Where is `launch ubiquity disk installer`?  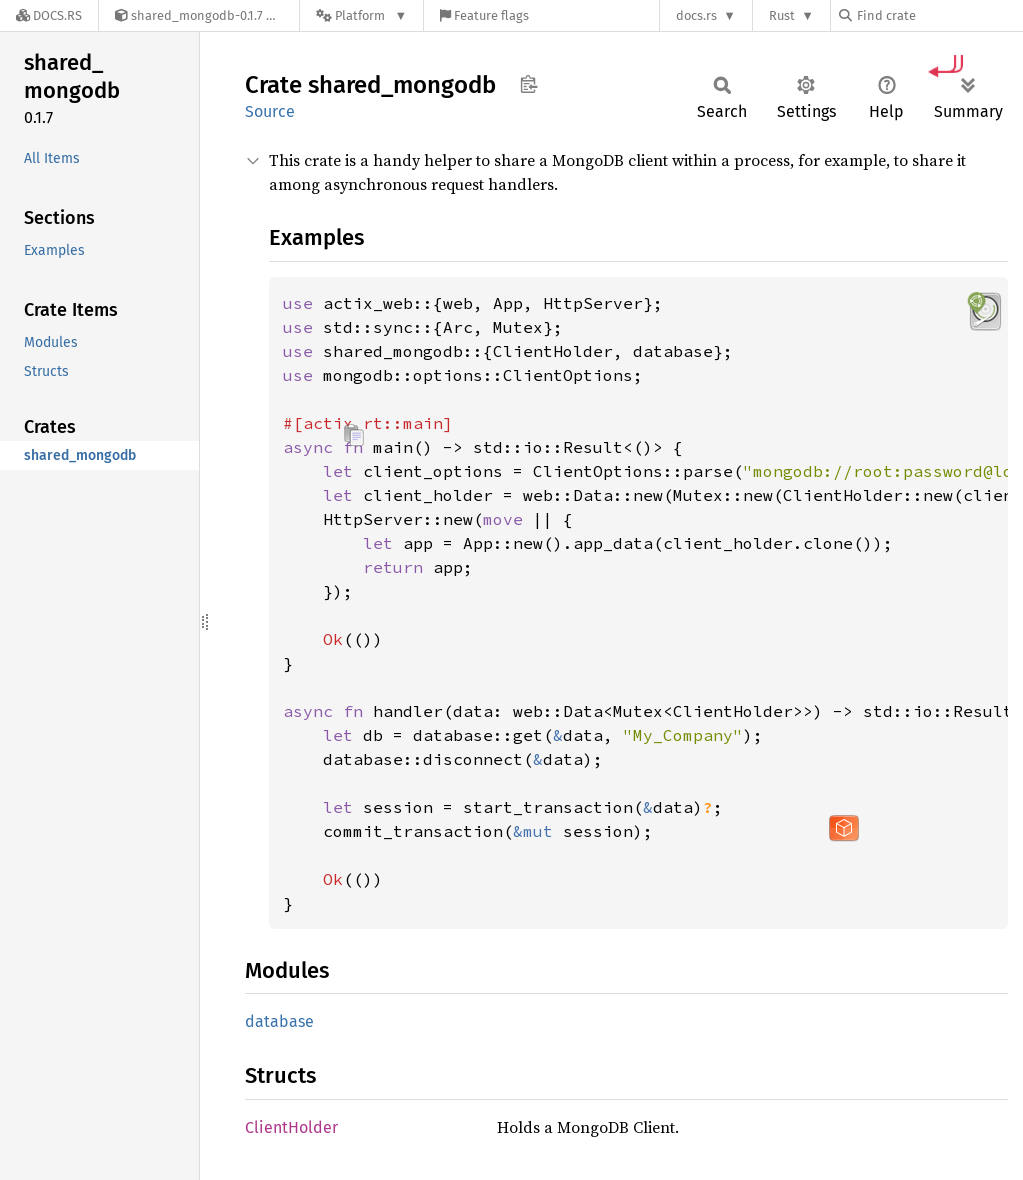
launch ubiquity disk installer is located at coordinates (985, 311).